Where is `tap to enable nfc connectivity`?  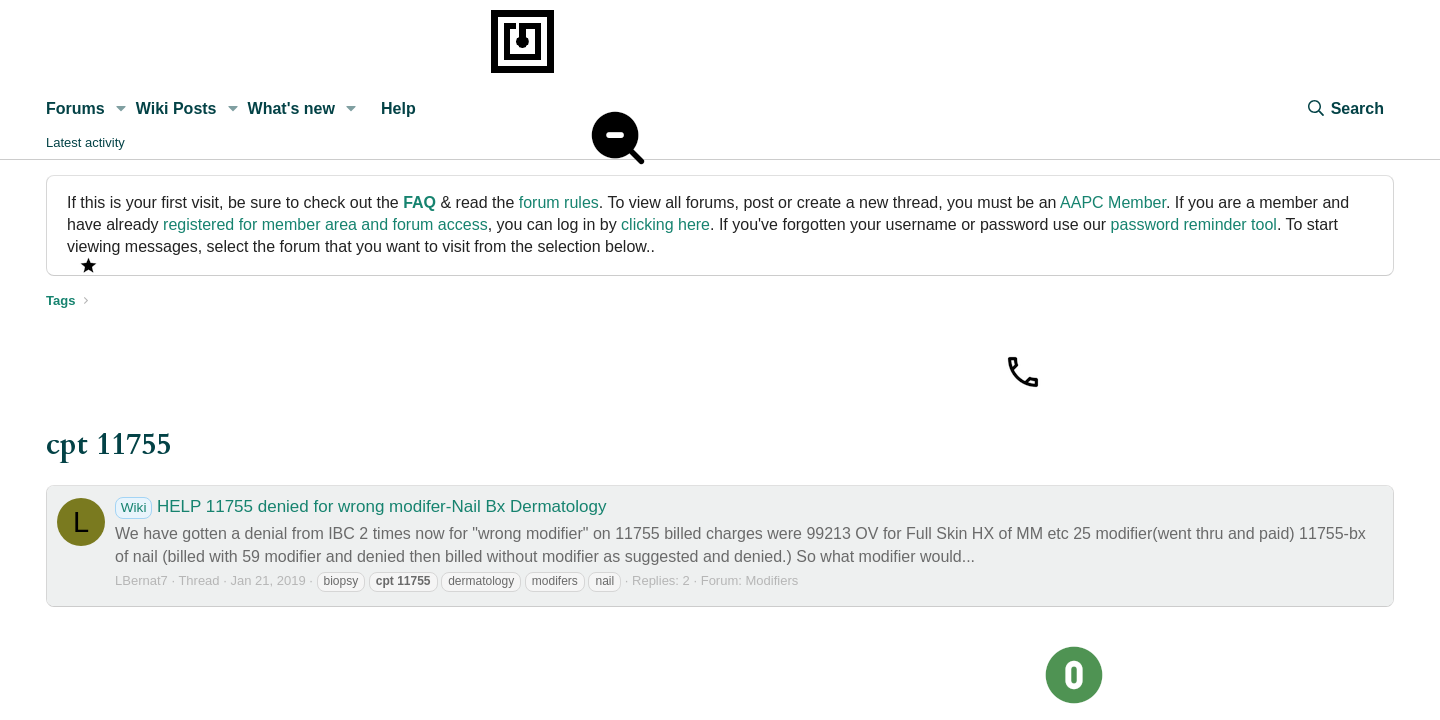 tap to enable nfc connectivity is located at coordinates (522, 41).